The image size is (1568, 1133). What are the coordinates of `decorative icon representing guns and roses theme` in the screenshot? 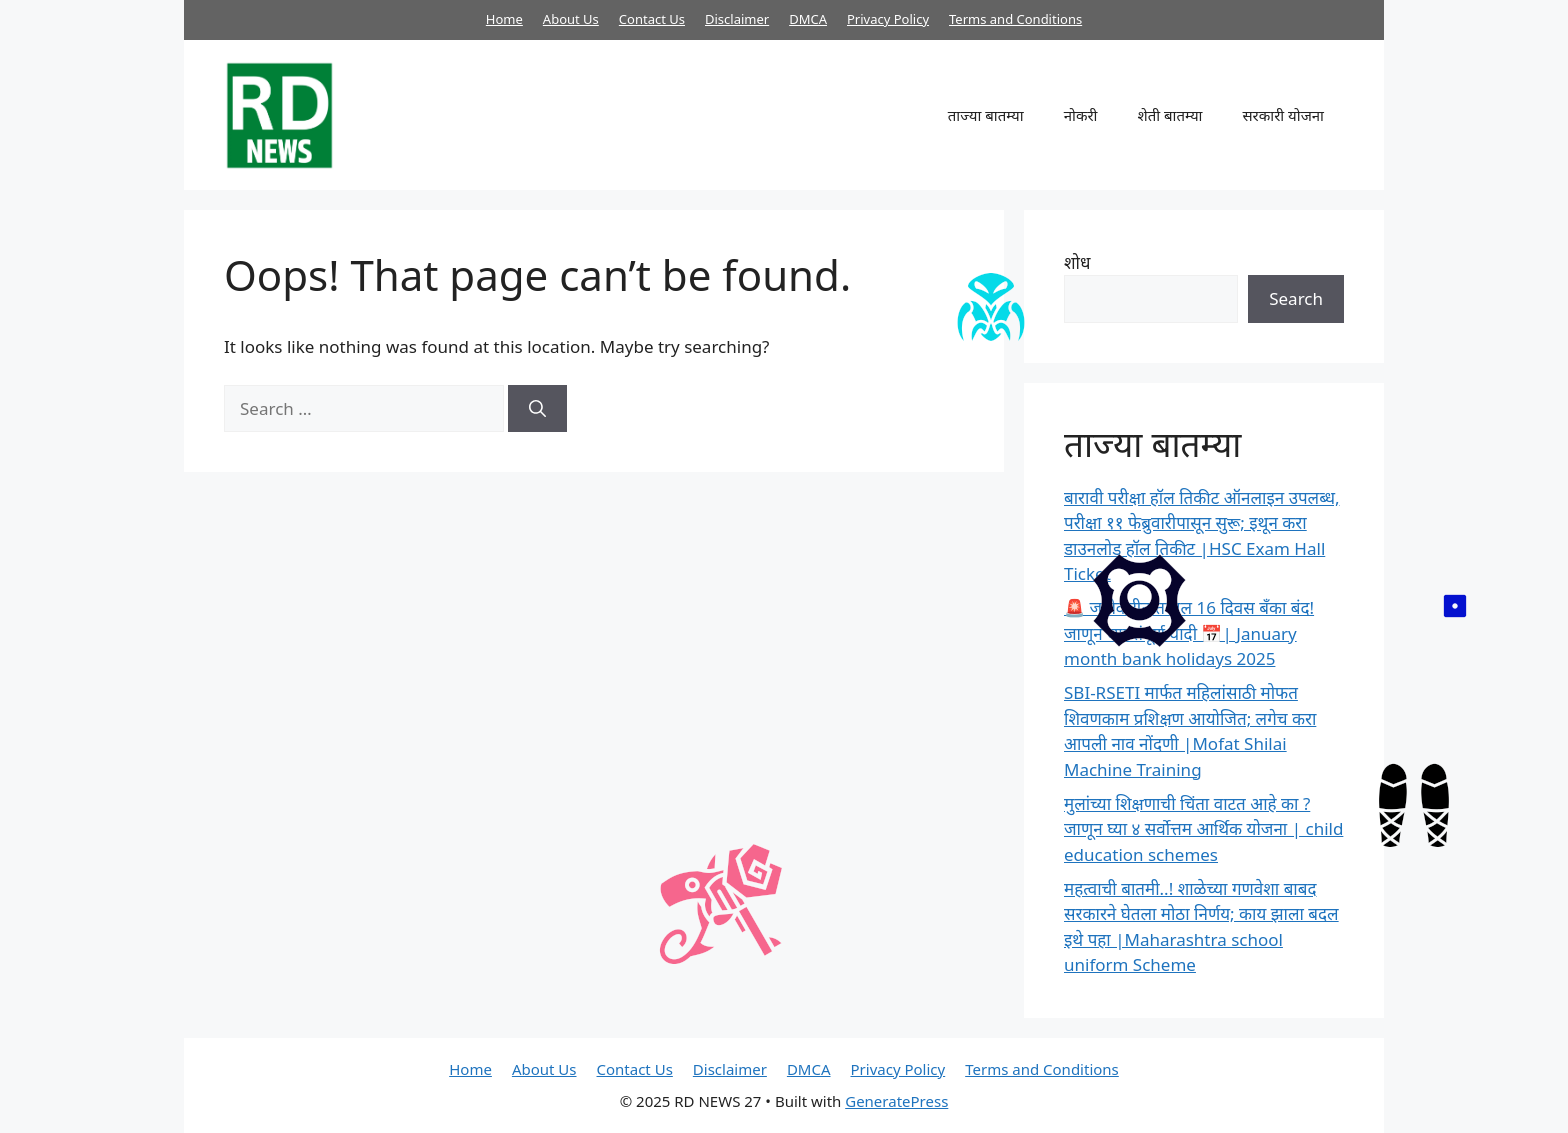 It's located at (721, 905).